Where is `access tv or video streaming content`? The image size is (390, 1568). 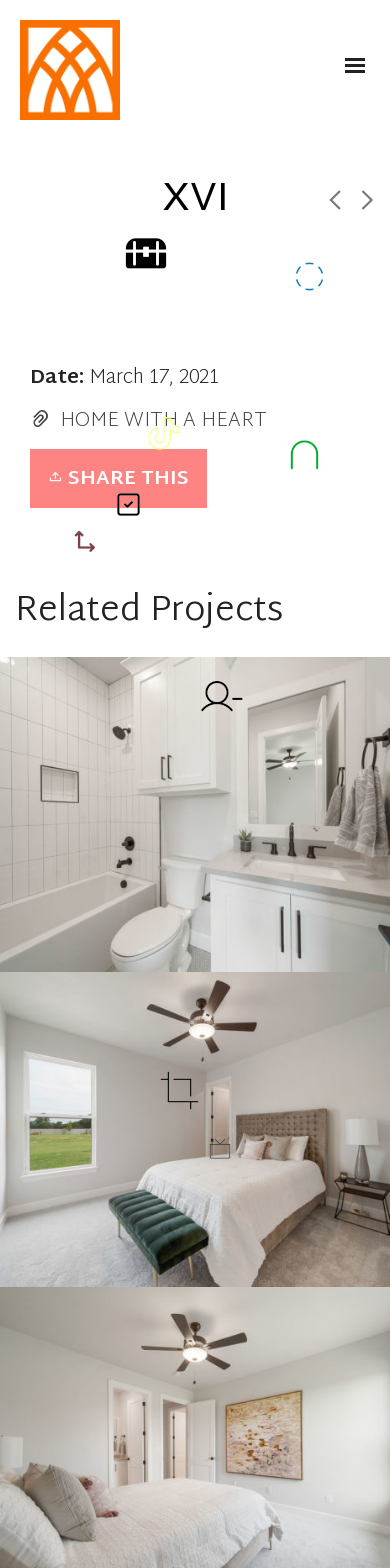 access tv or video streaming content is located at coordinates (220, 1150).